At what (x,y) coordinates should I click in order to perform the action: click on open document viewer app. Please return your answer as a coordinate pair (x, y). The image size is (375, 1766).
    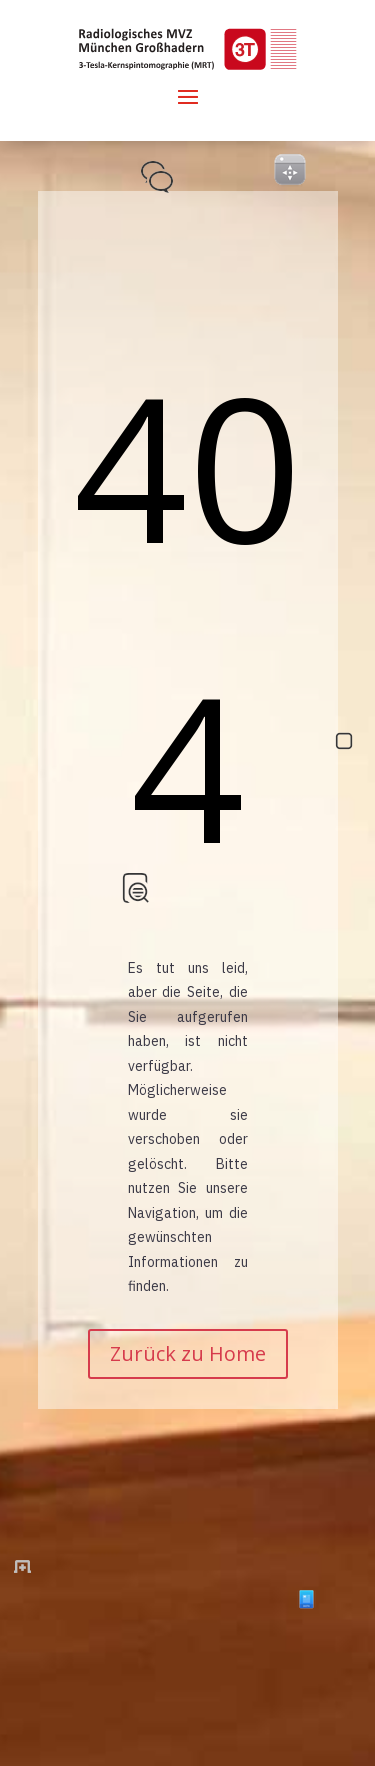
    Looking at the image, I should click on (136, 888).